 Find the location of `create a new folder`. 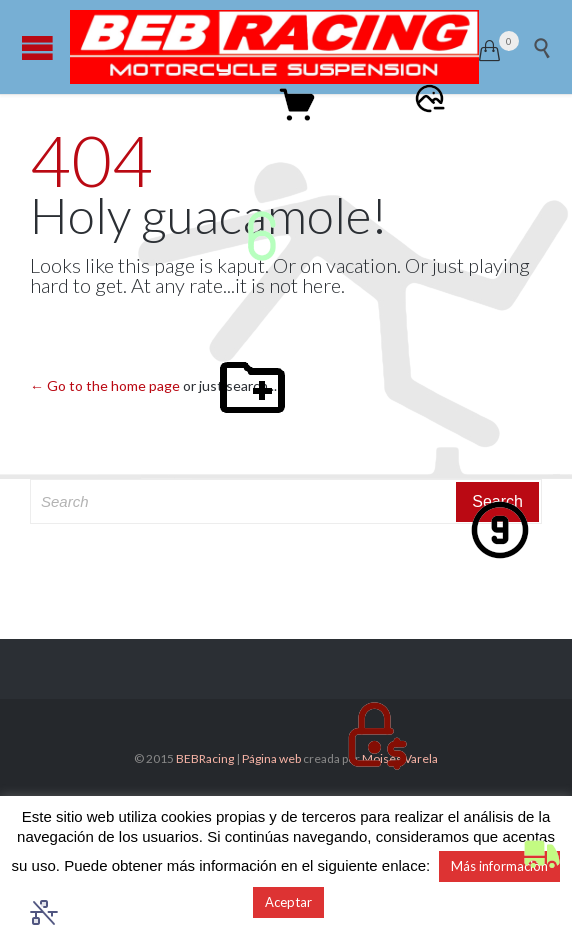

create a new folder is located at coordinates (252, 387).